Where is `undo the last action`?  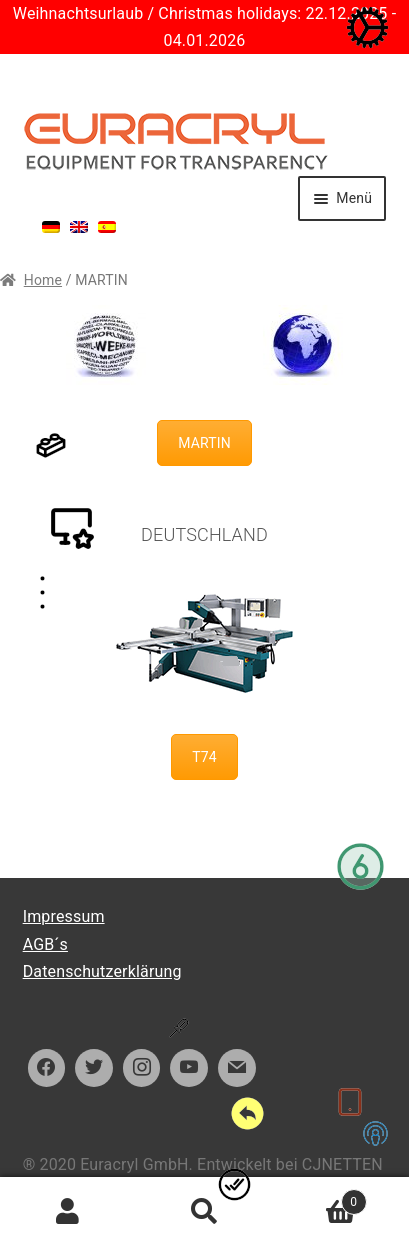
undo the last action is located at coordinates (247, 1113).